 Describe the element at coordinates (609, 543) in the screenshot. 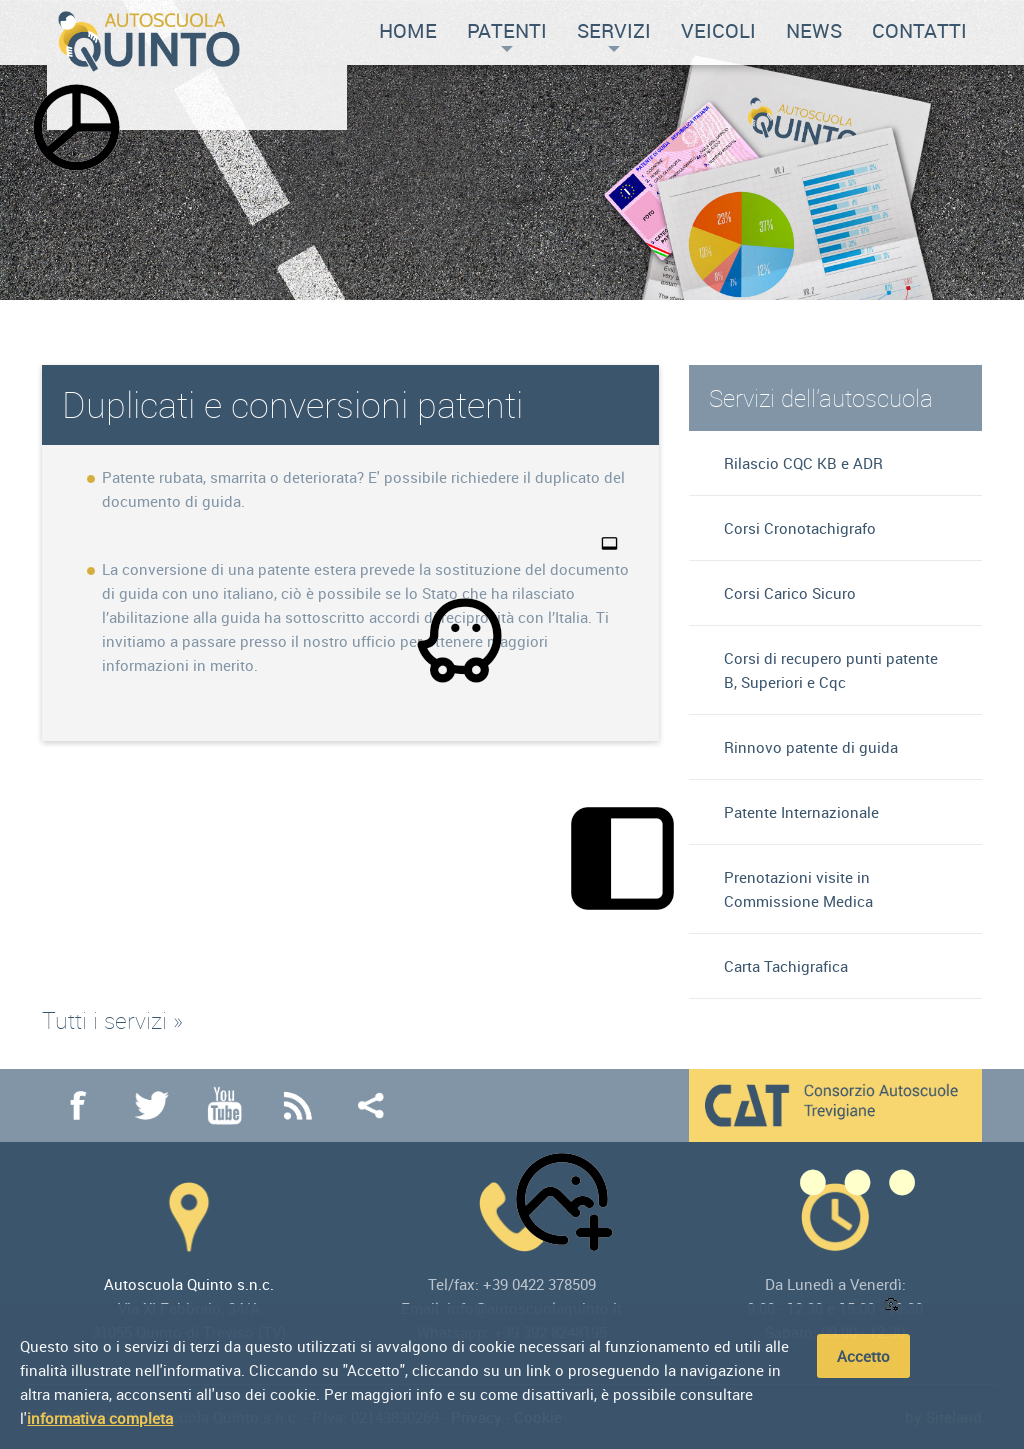

I see `video player with subtitle or caption bar` at that location.